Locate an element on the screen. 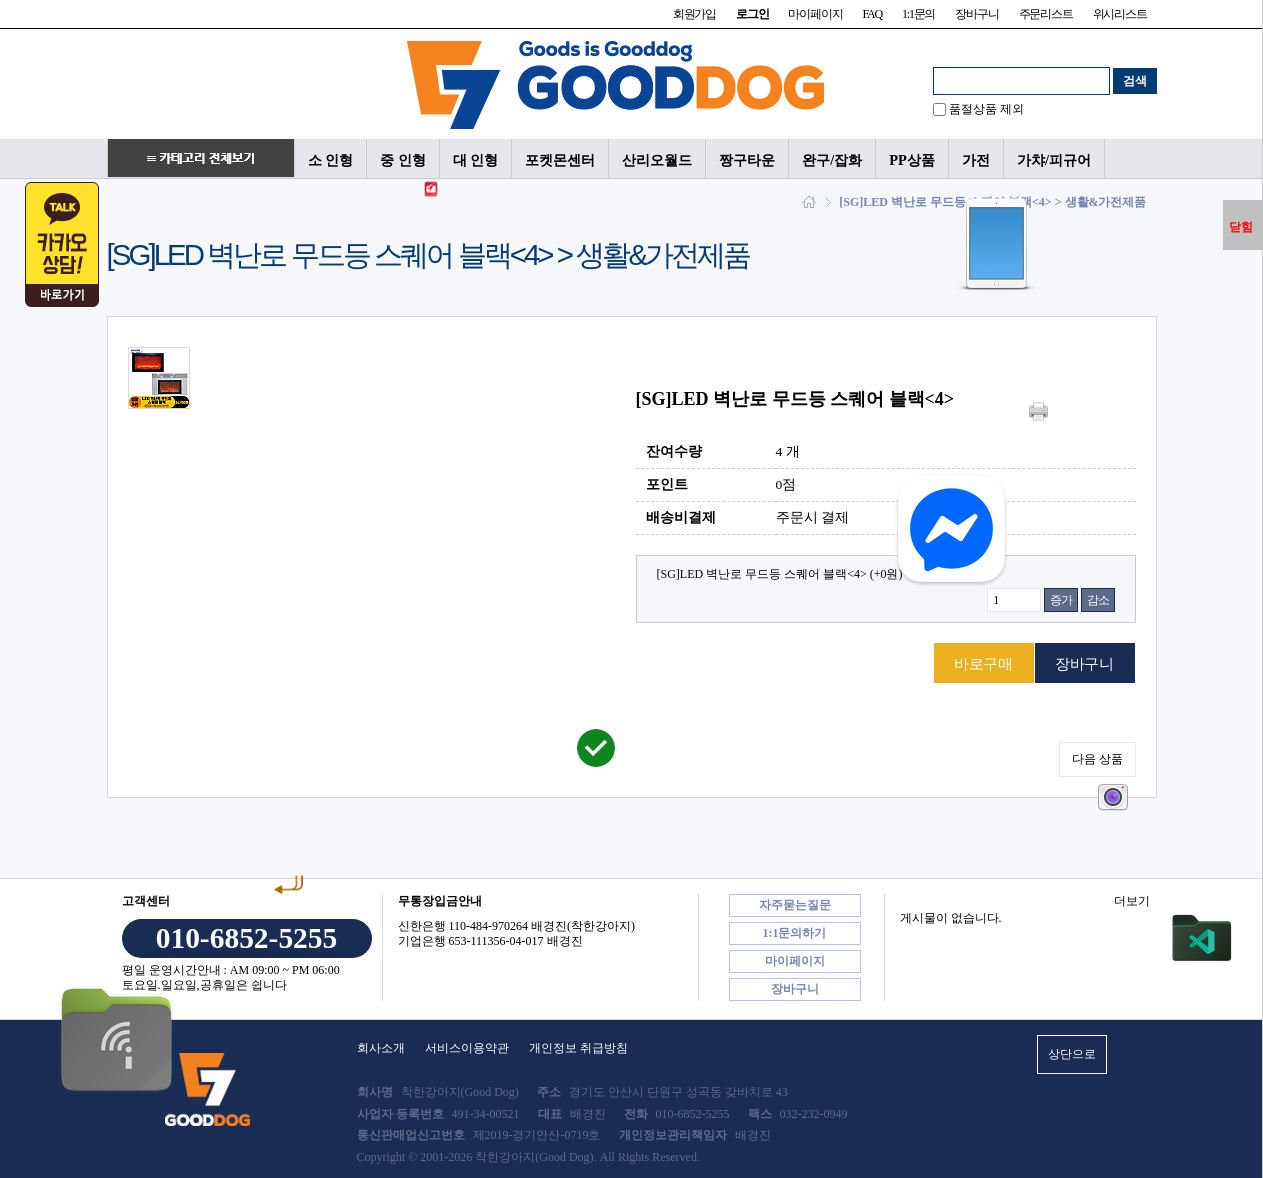  open insync cloud sync folder is located at coordinates (116, 1039).